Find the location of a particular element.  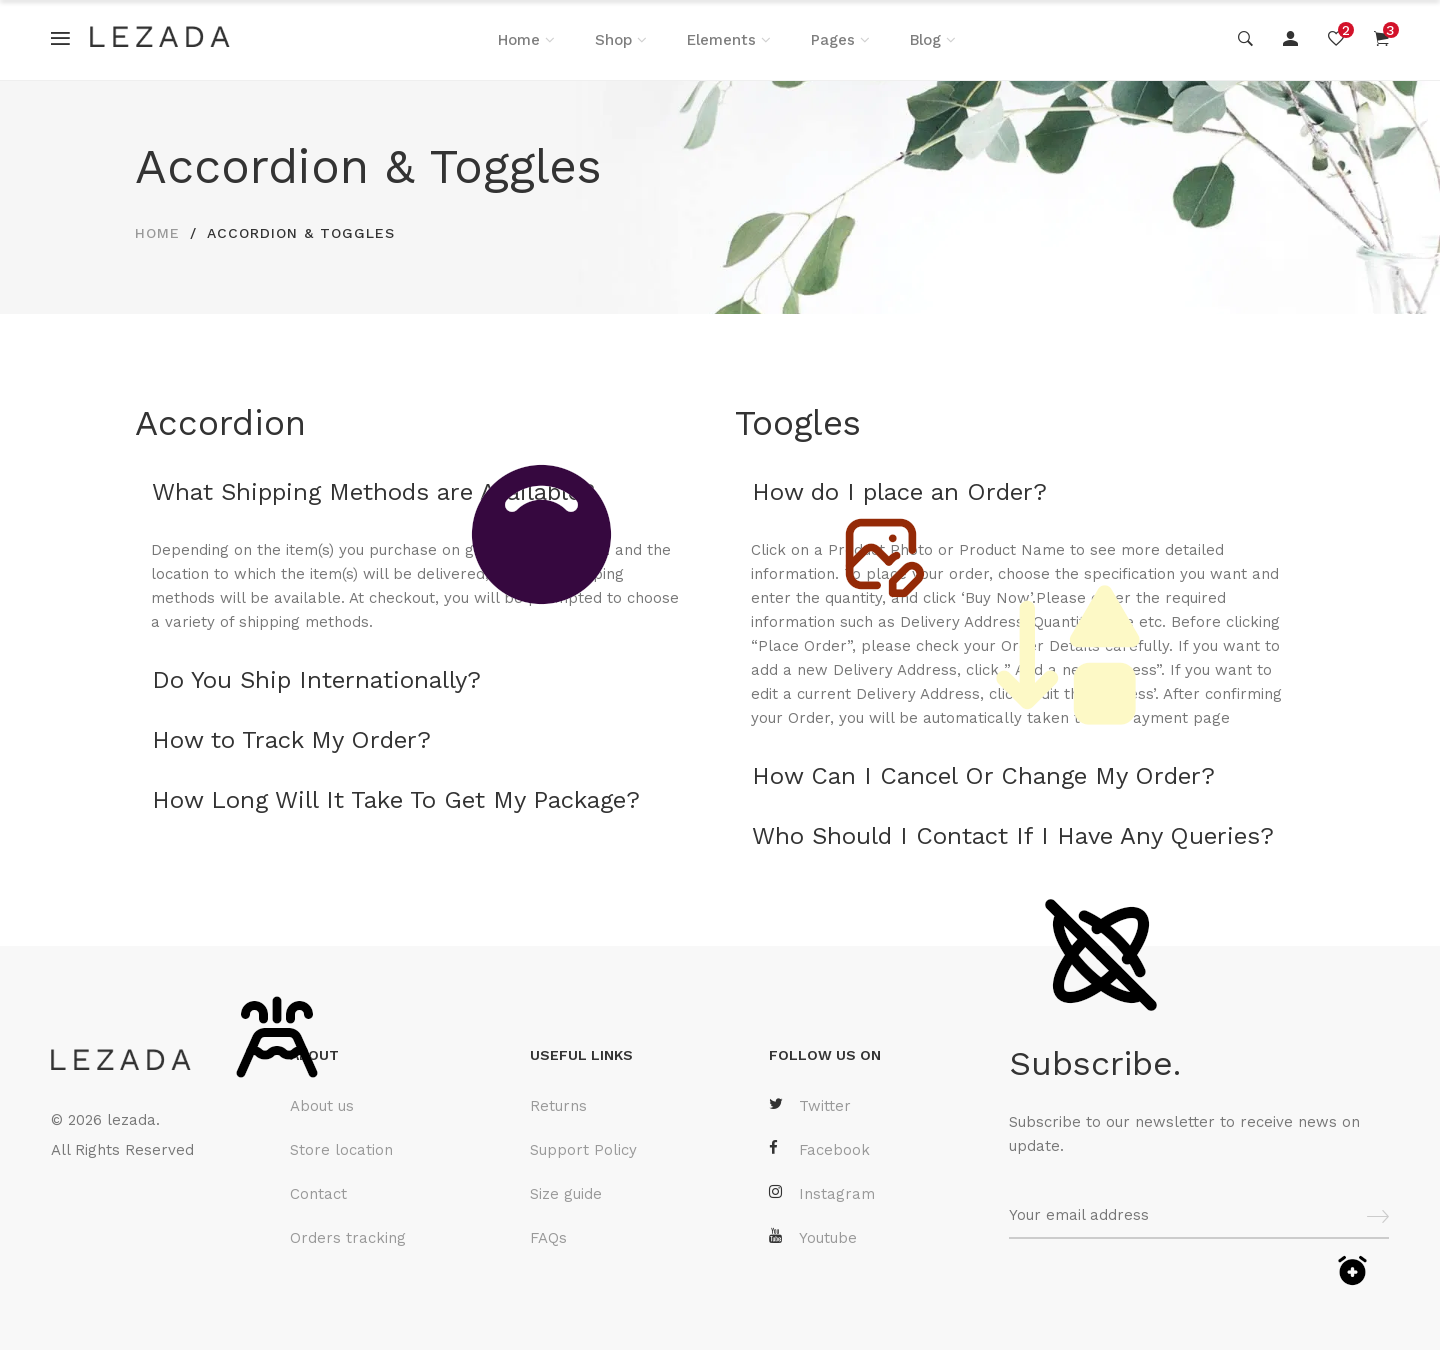

indicates volcanic or geothermal activity is located at coordinates (277, 1037).